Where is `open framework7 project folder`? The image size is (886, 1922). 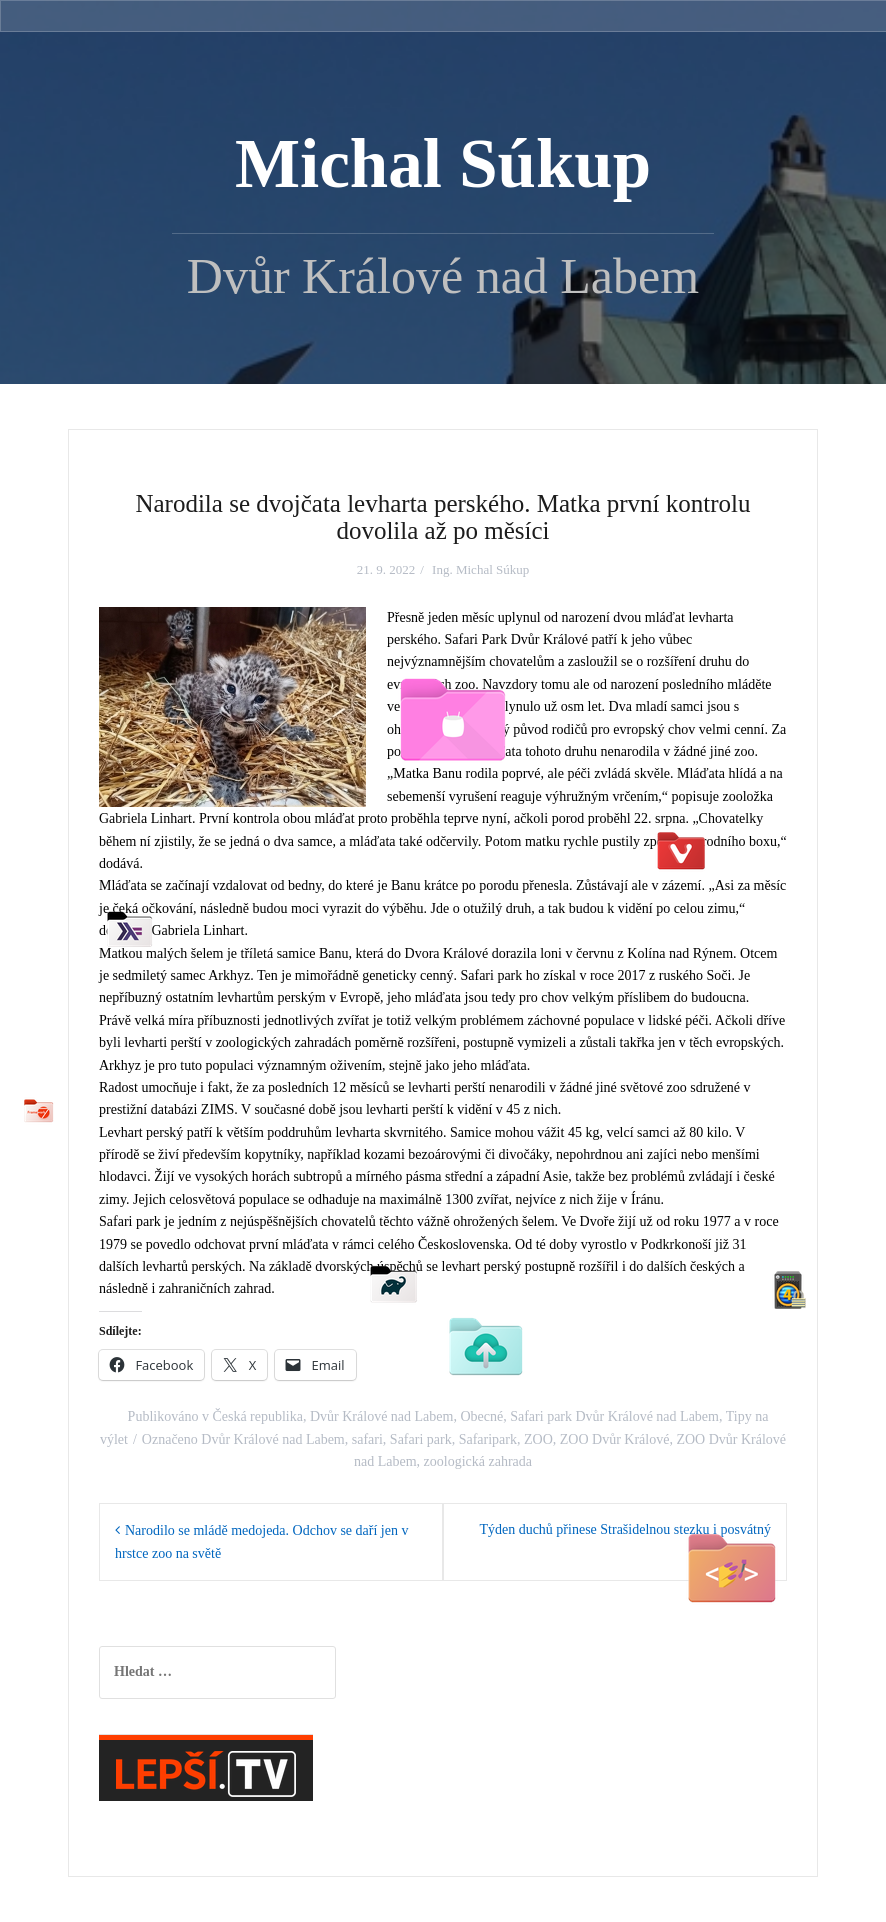 open framework7 project folder is located at coordinates (38, 1111).